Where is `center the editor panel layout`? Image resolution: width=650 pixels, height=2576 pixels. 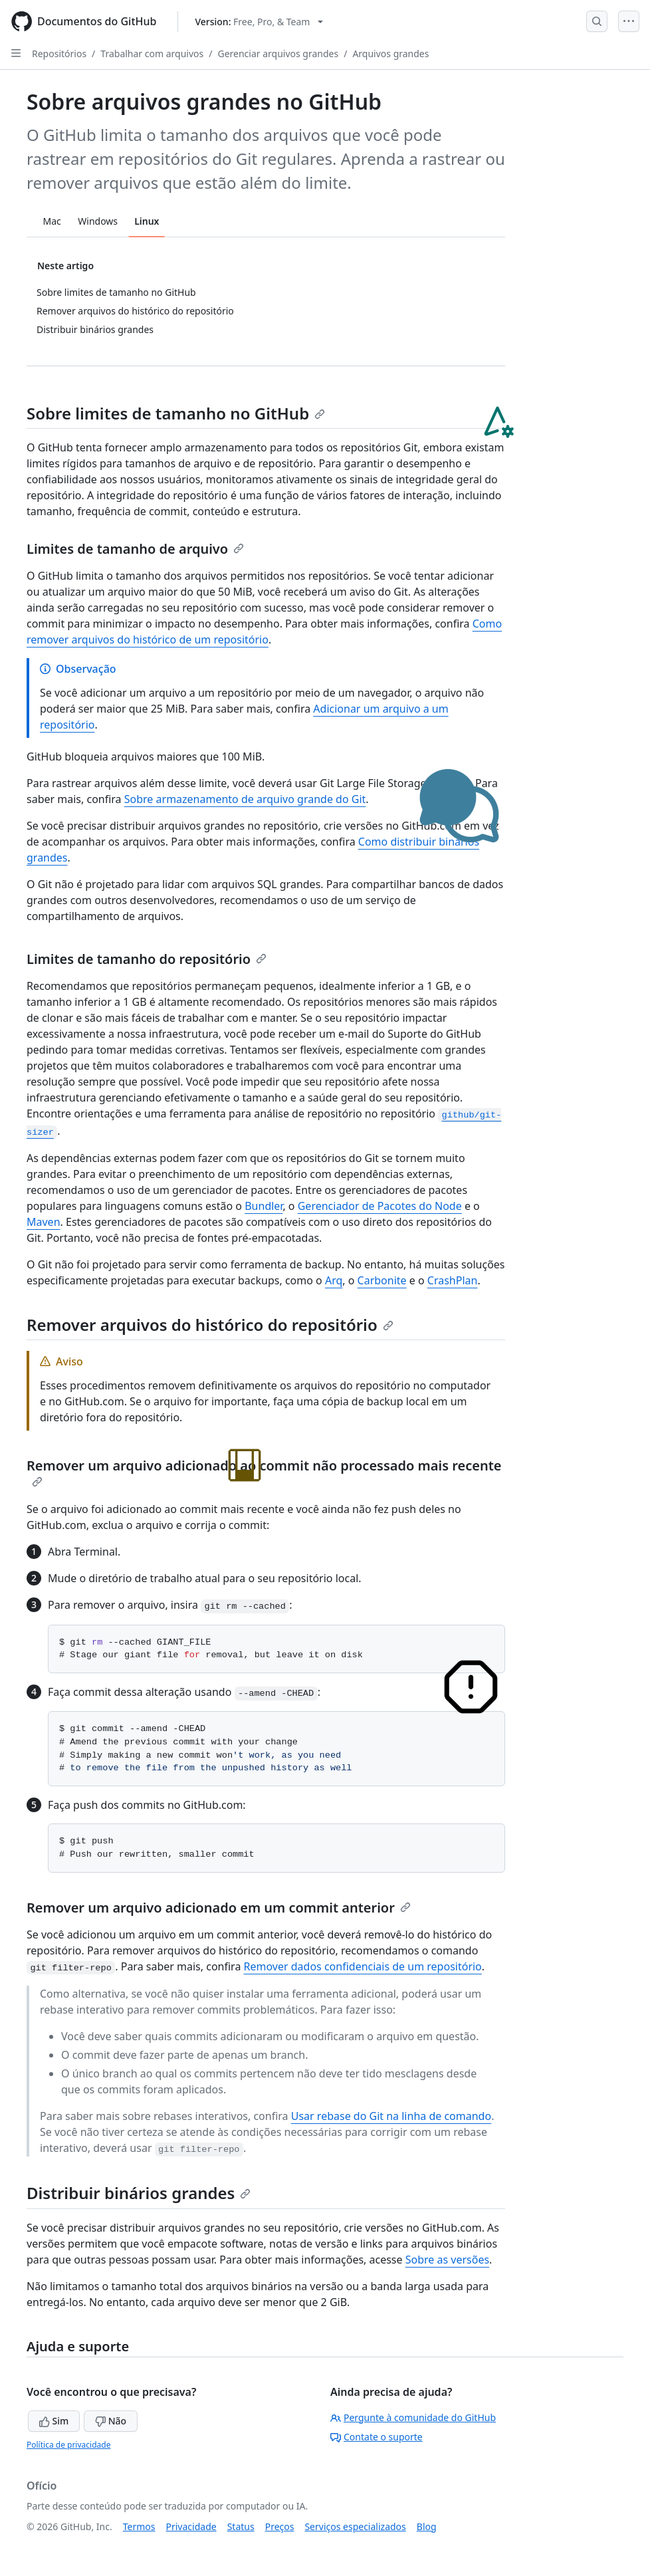 center the editor panel layout is located at coordinates (245, 1465).